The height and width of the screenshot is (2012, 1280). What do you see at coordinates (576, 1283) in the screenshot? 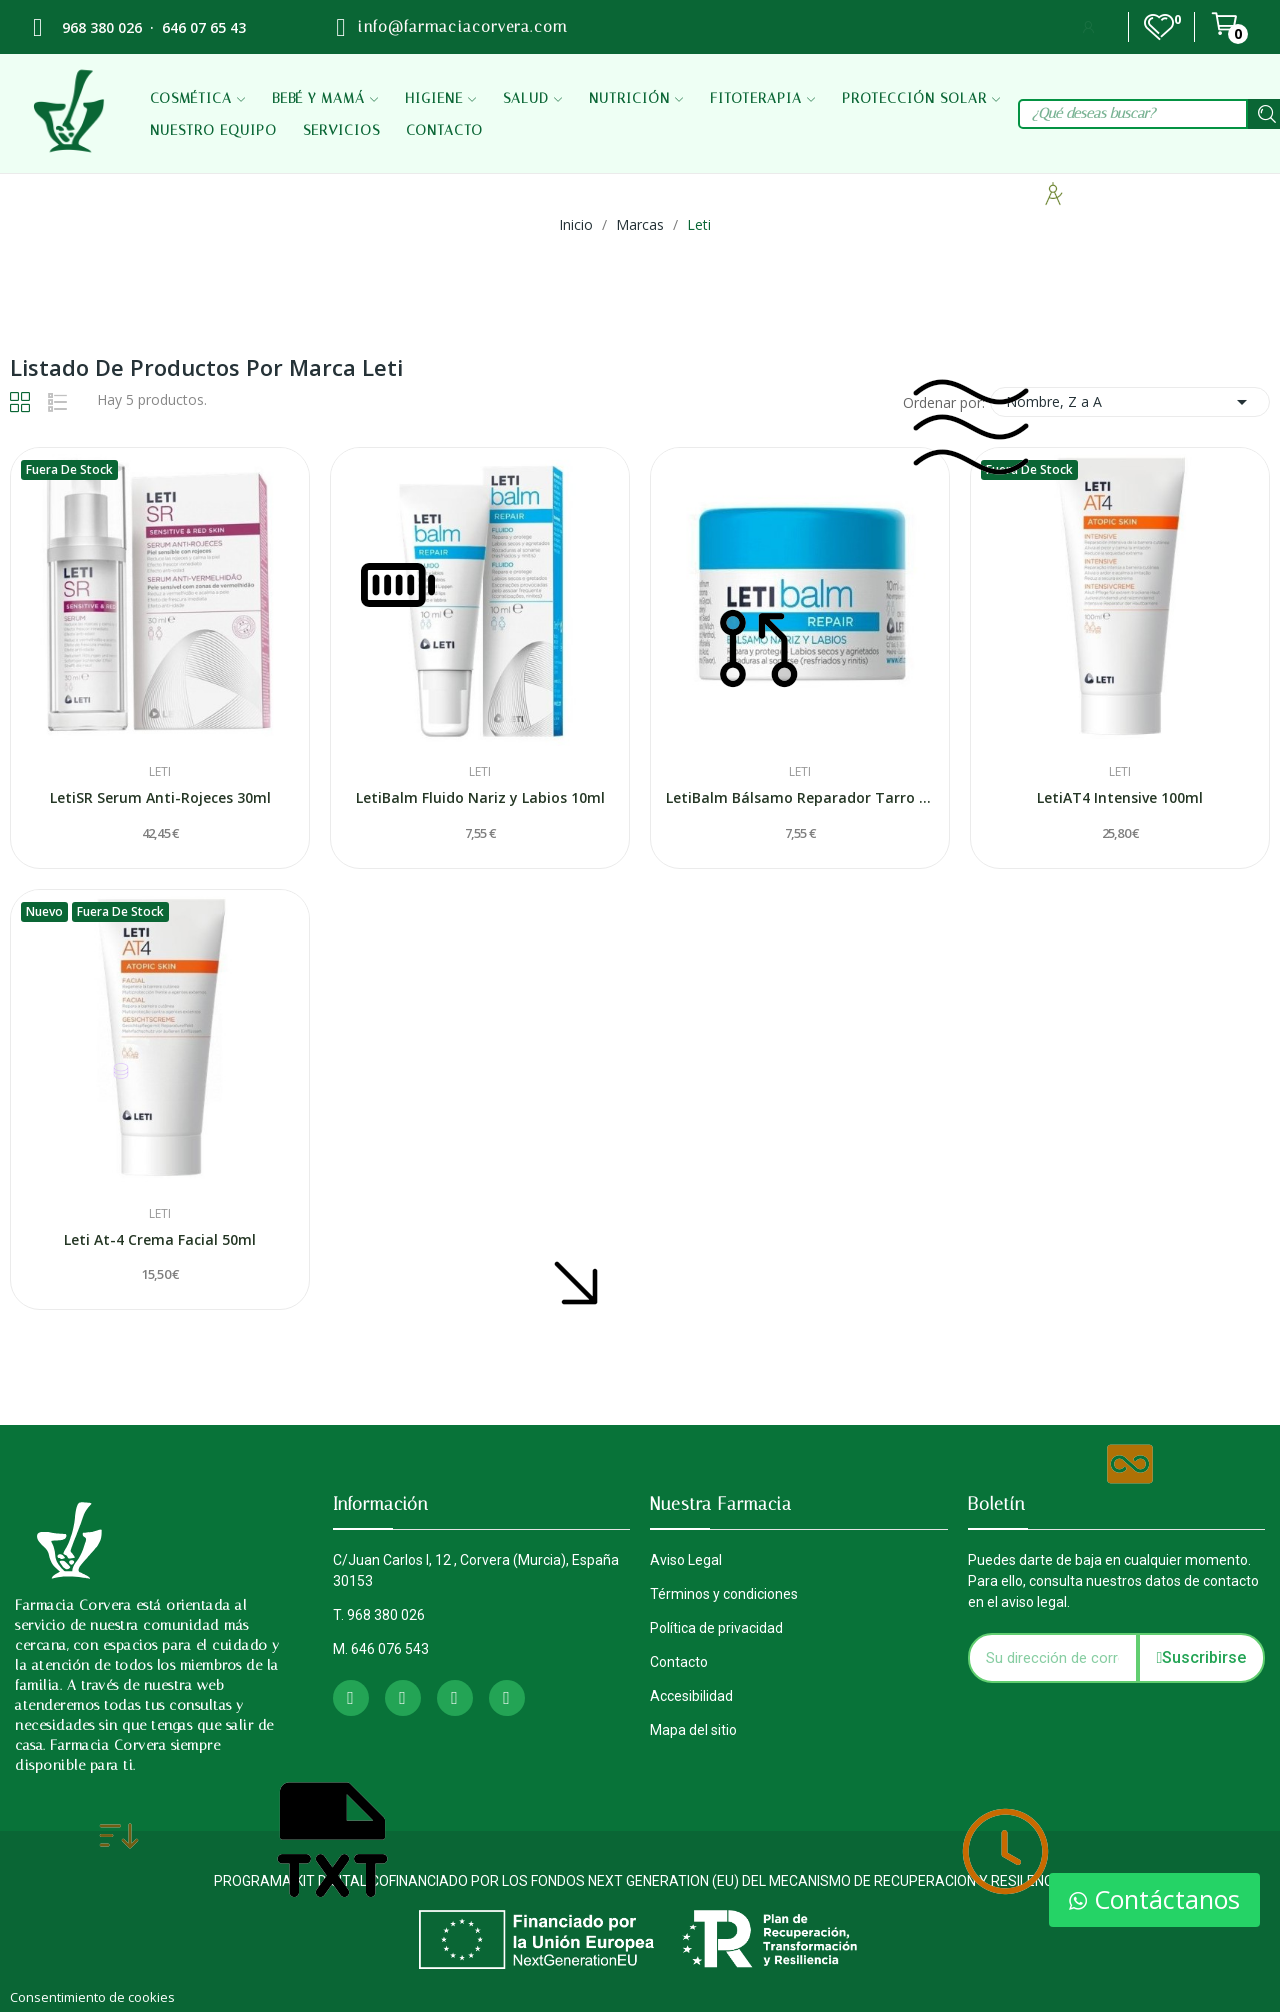
I see `navigate to the next item diagonally` at bounding box center [576, 1283].